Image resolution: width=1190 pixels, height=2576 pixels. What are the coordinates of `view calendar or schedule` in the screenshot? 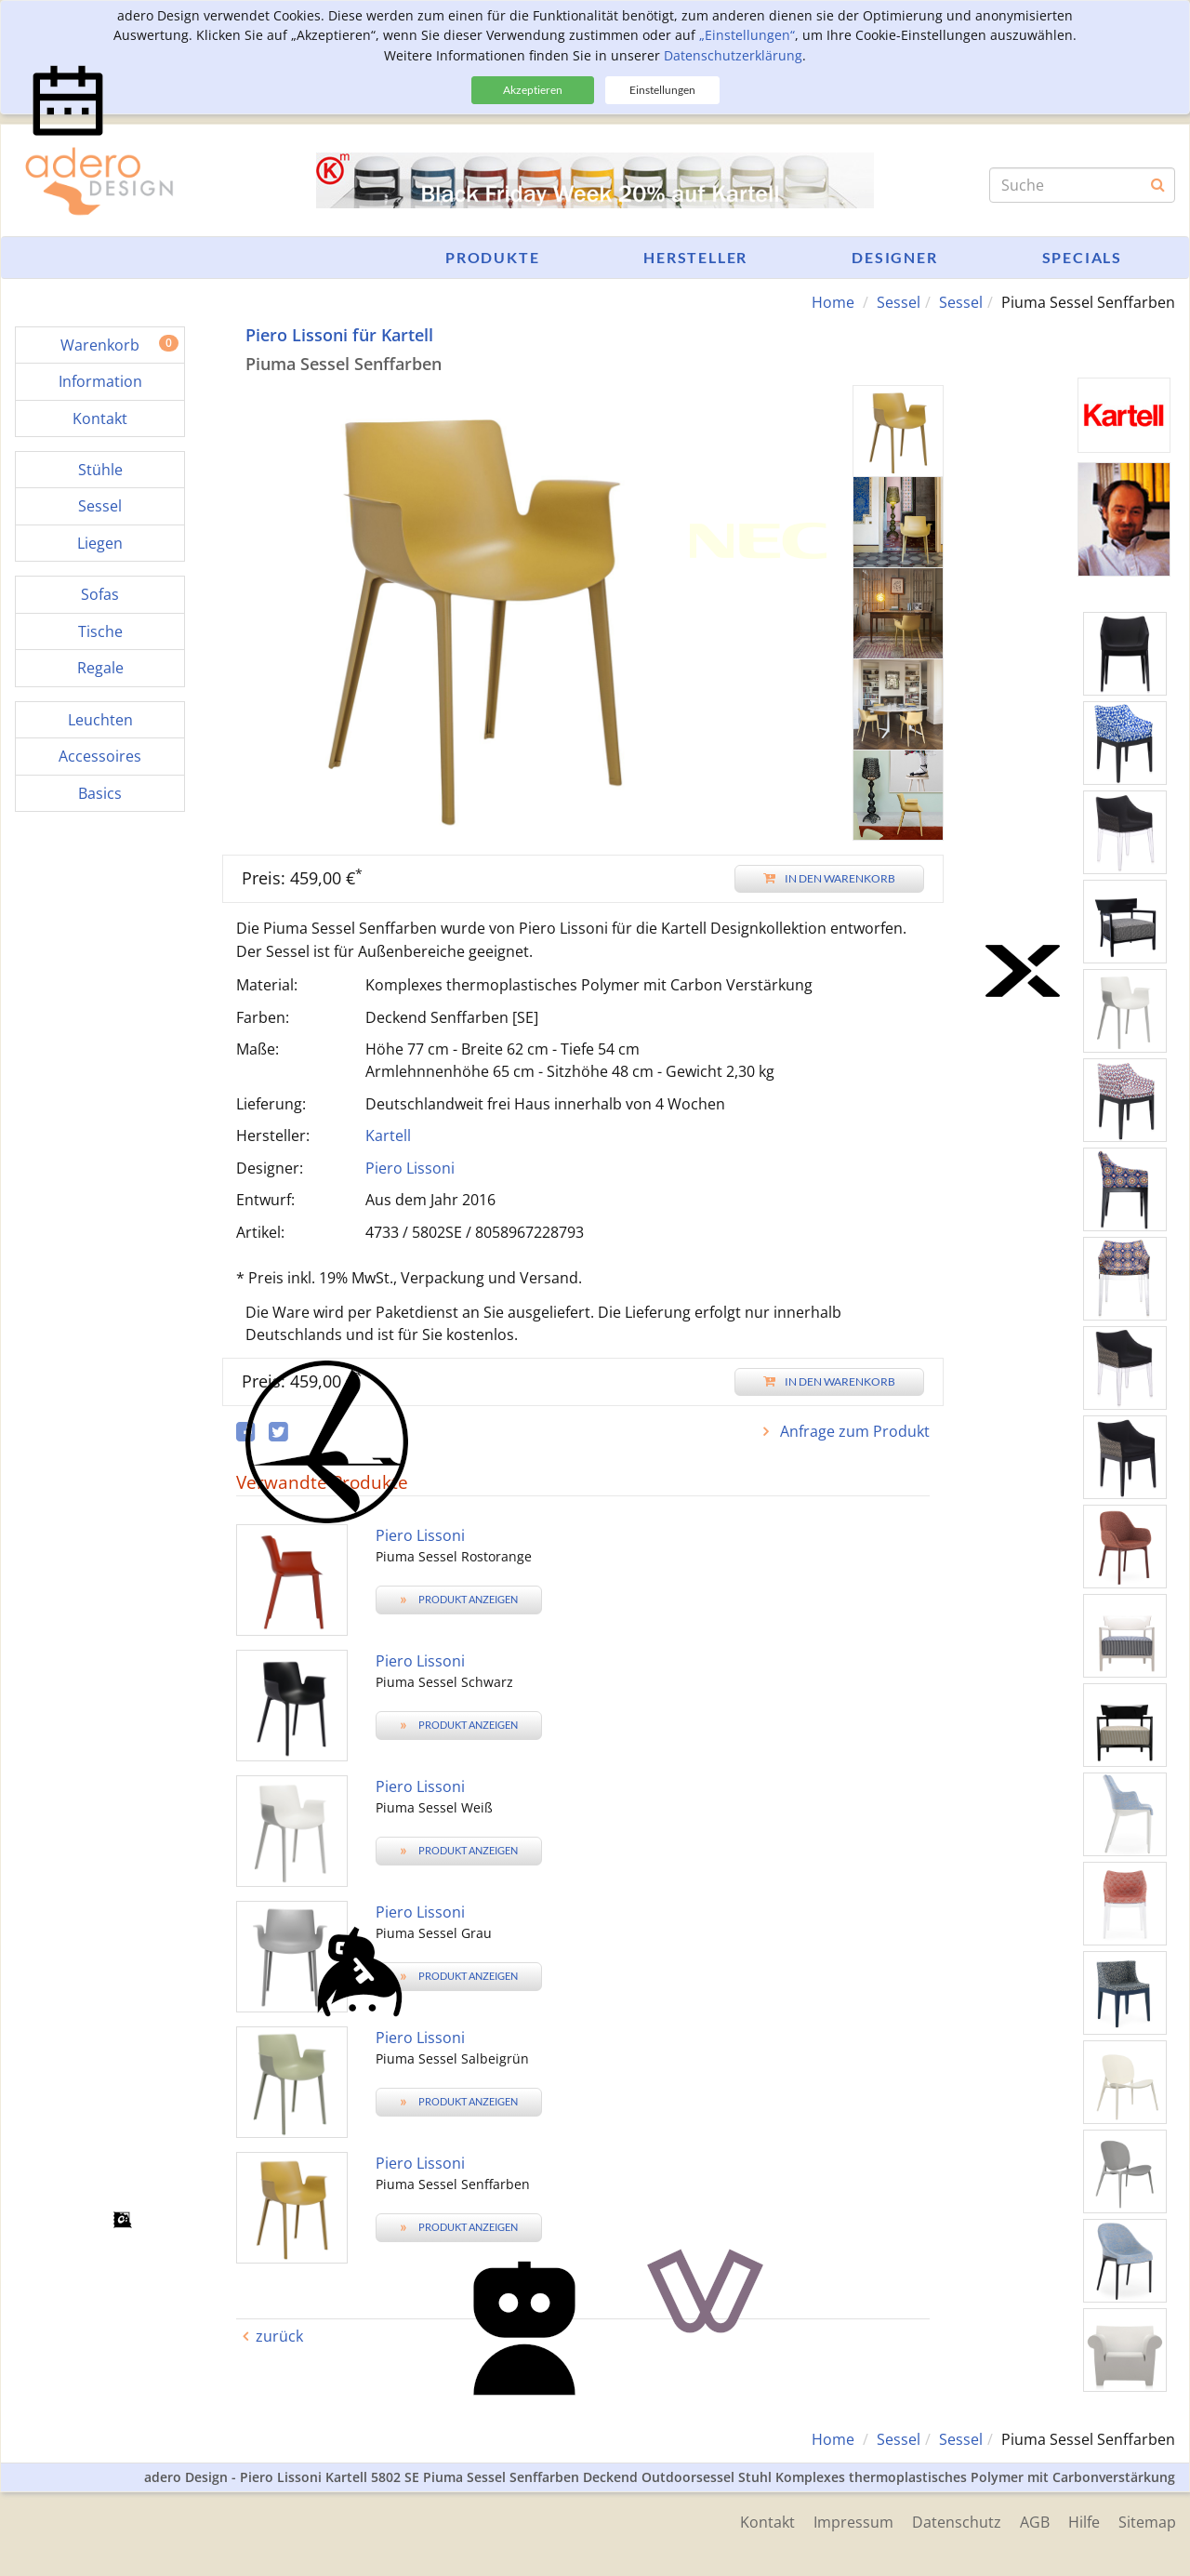 It's located at (68, 104).